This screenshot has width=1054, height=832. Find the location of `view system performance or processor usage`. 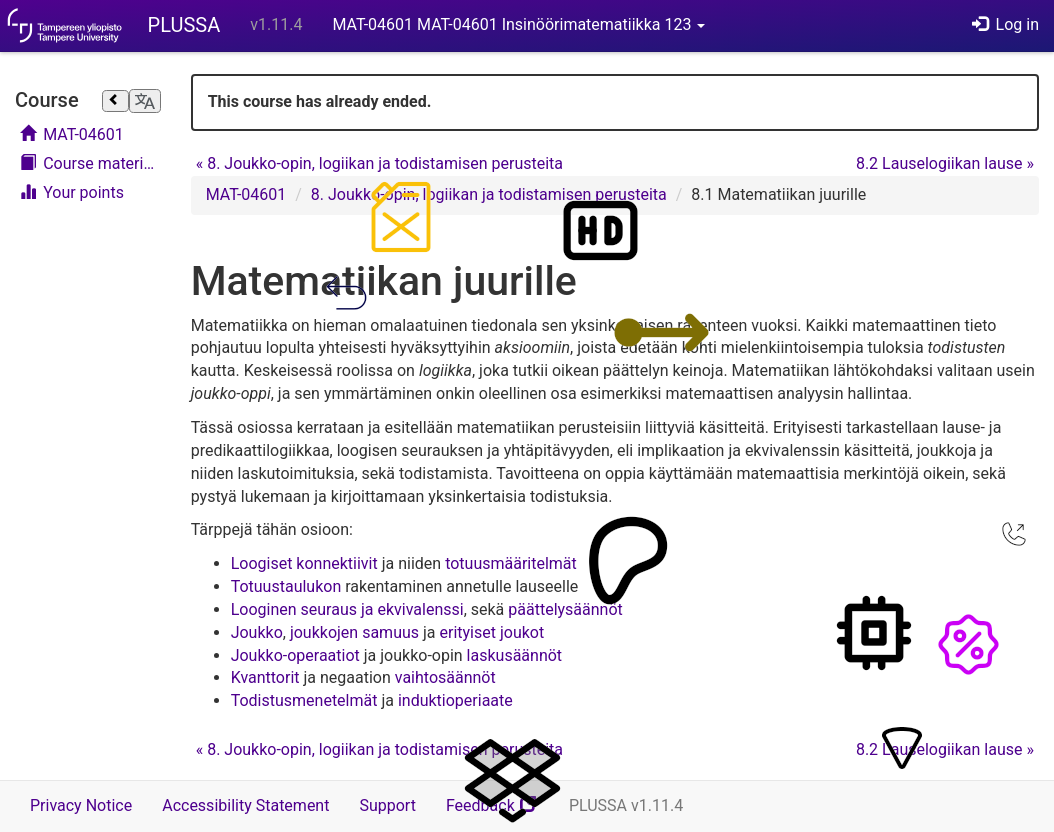

view system performance or processor usage is located at coordinates (874, 633).